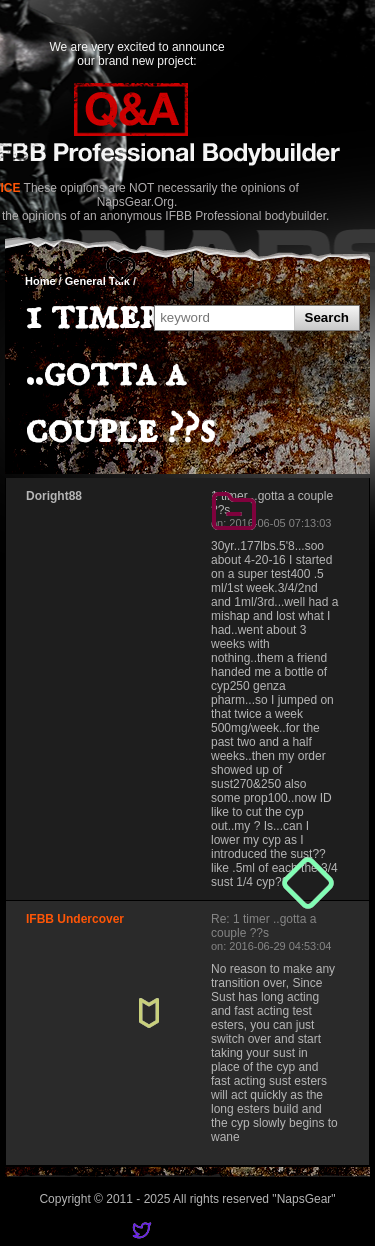  Describe the element at coordinates (121, 269) in the screenshot. I see `add item to favorites` at that location.